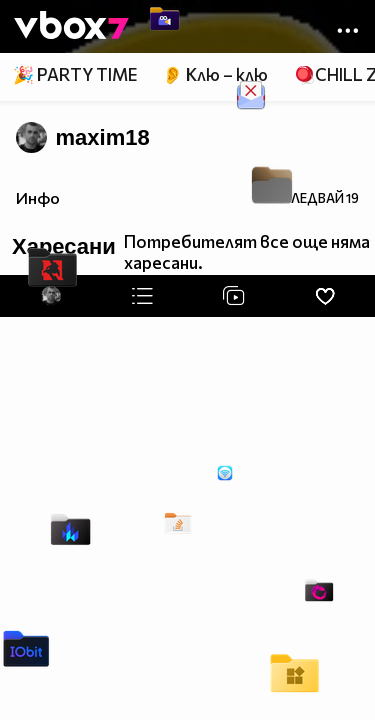 The width and height of the screenshot is (375, 720). Describe the element at coordinates (52, 268) in the screenshot. I see `open nusantara project files folder` at that location.